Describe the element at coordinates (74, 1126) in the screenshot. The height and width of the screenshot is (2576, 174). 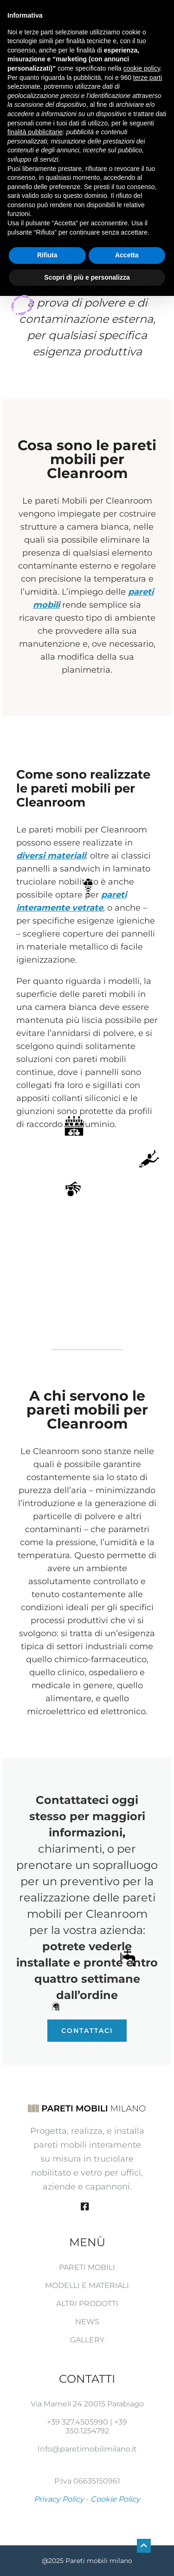
I see `view jury or tribunal panel` at that location.